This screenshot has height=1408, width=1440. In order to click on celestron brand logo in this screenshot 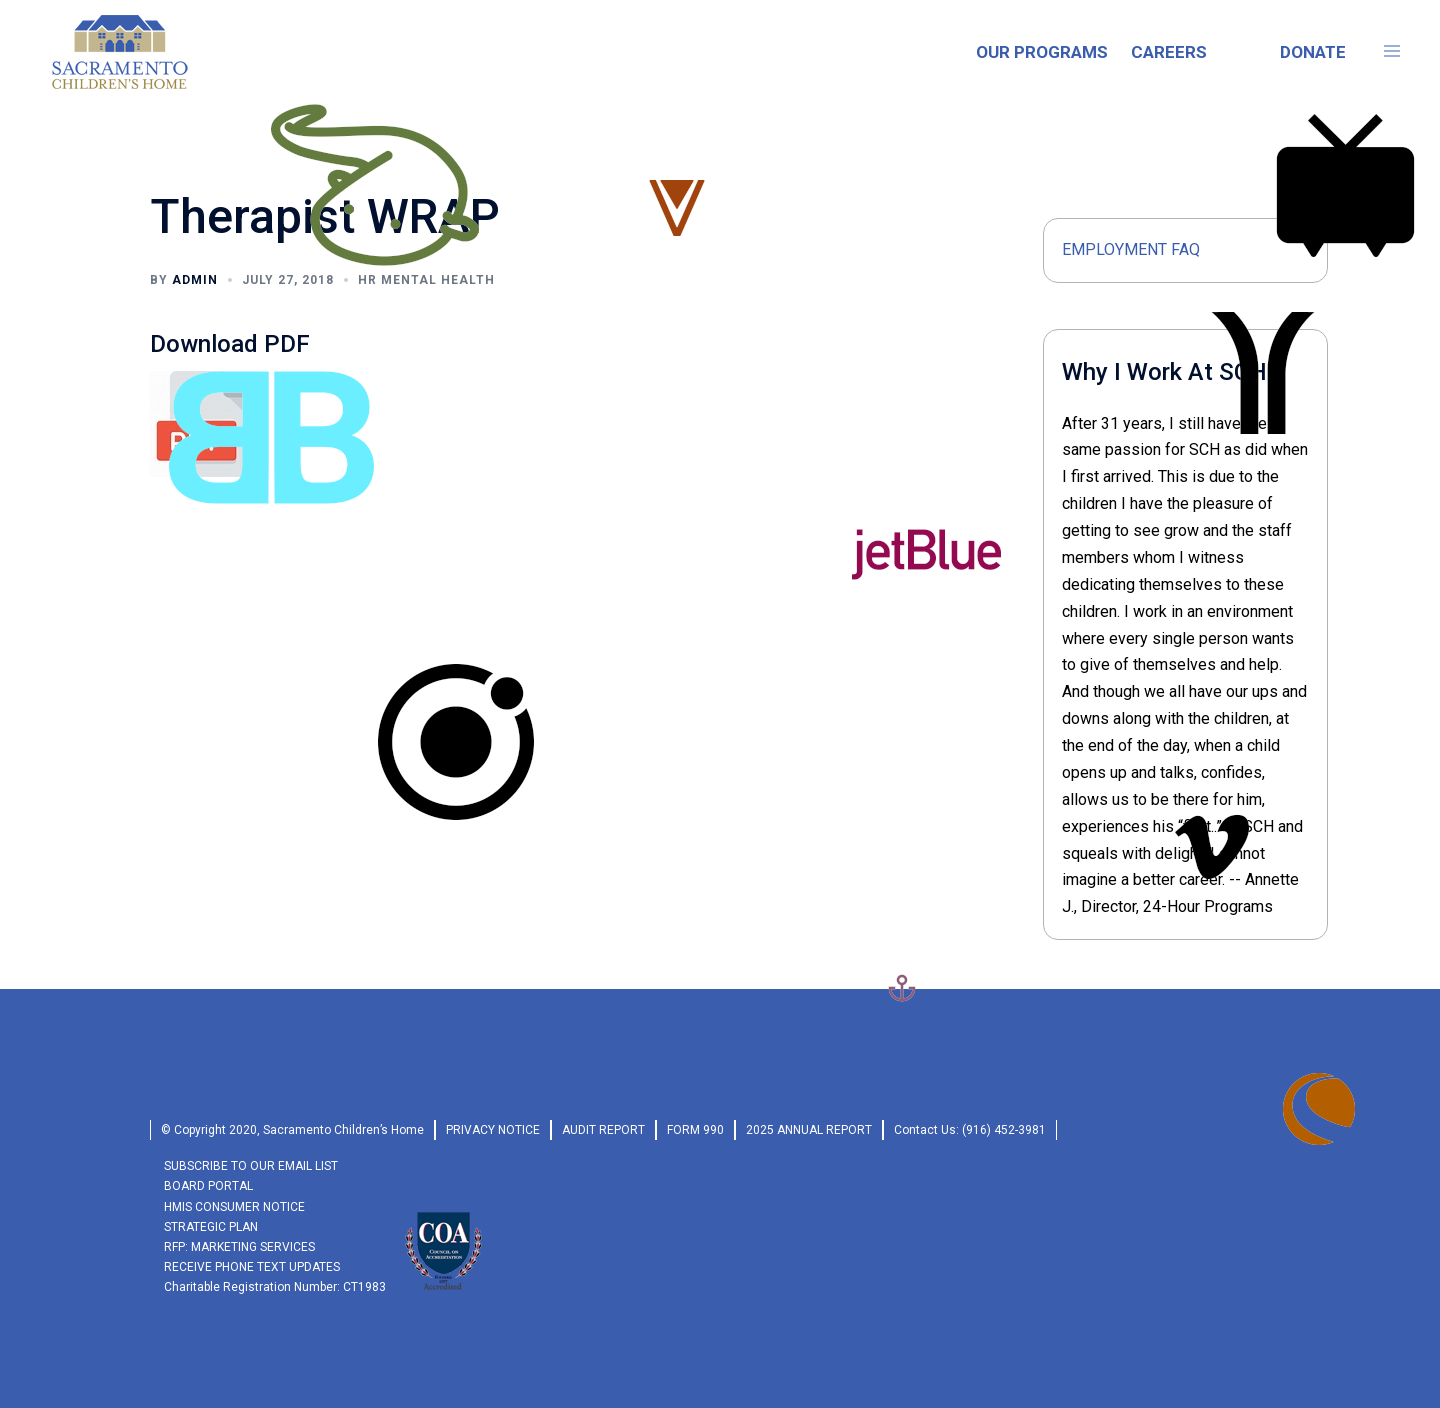, I will do `click(1319, 1109)`.